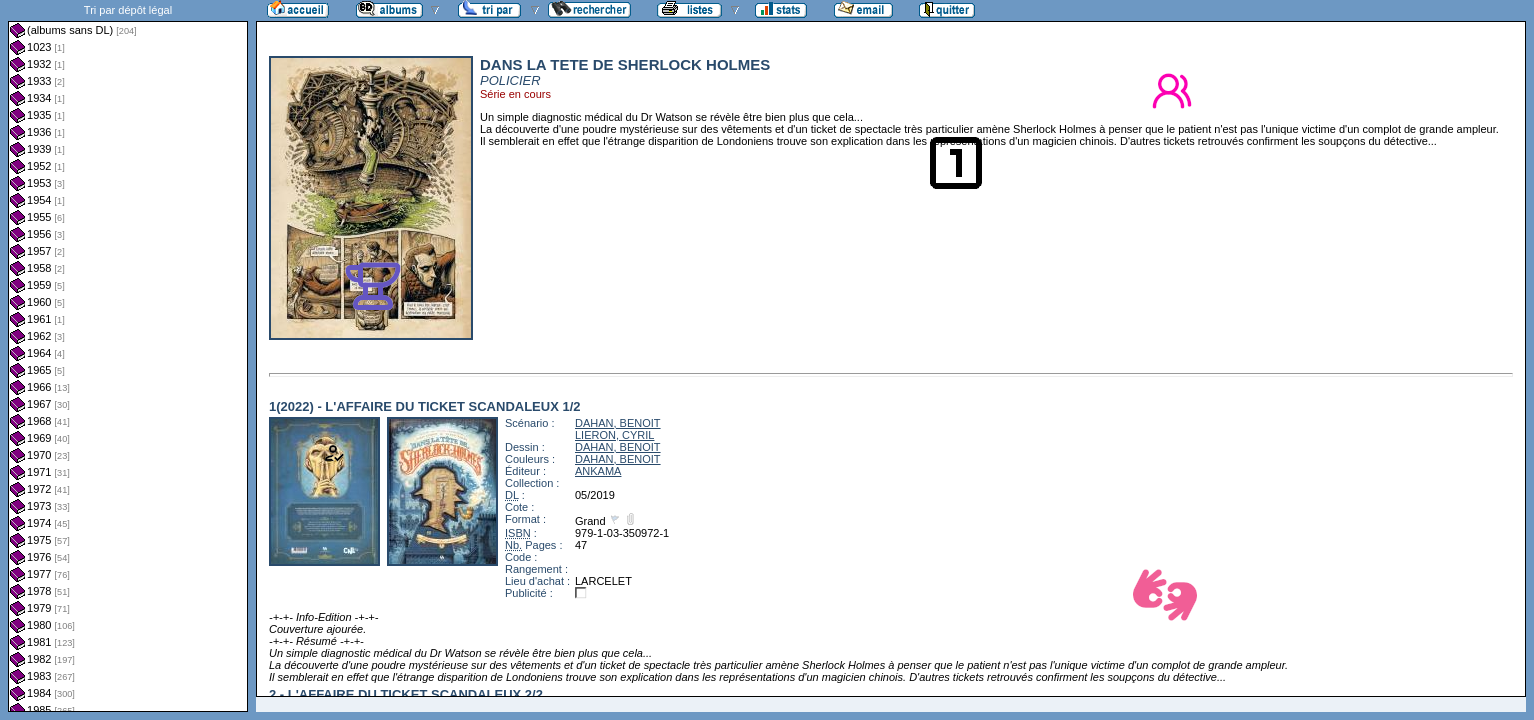  Describe the element at coordinates (1165, 595) in the screenshot. I see `enable sign language interpretation` at that location.